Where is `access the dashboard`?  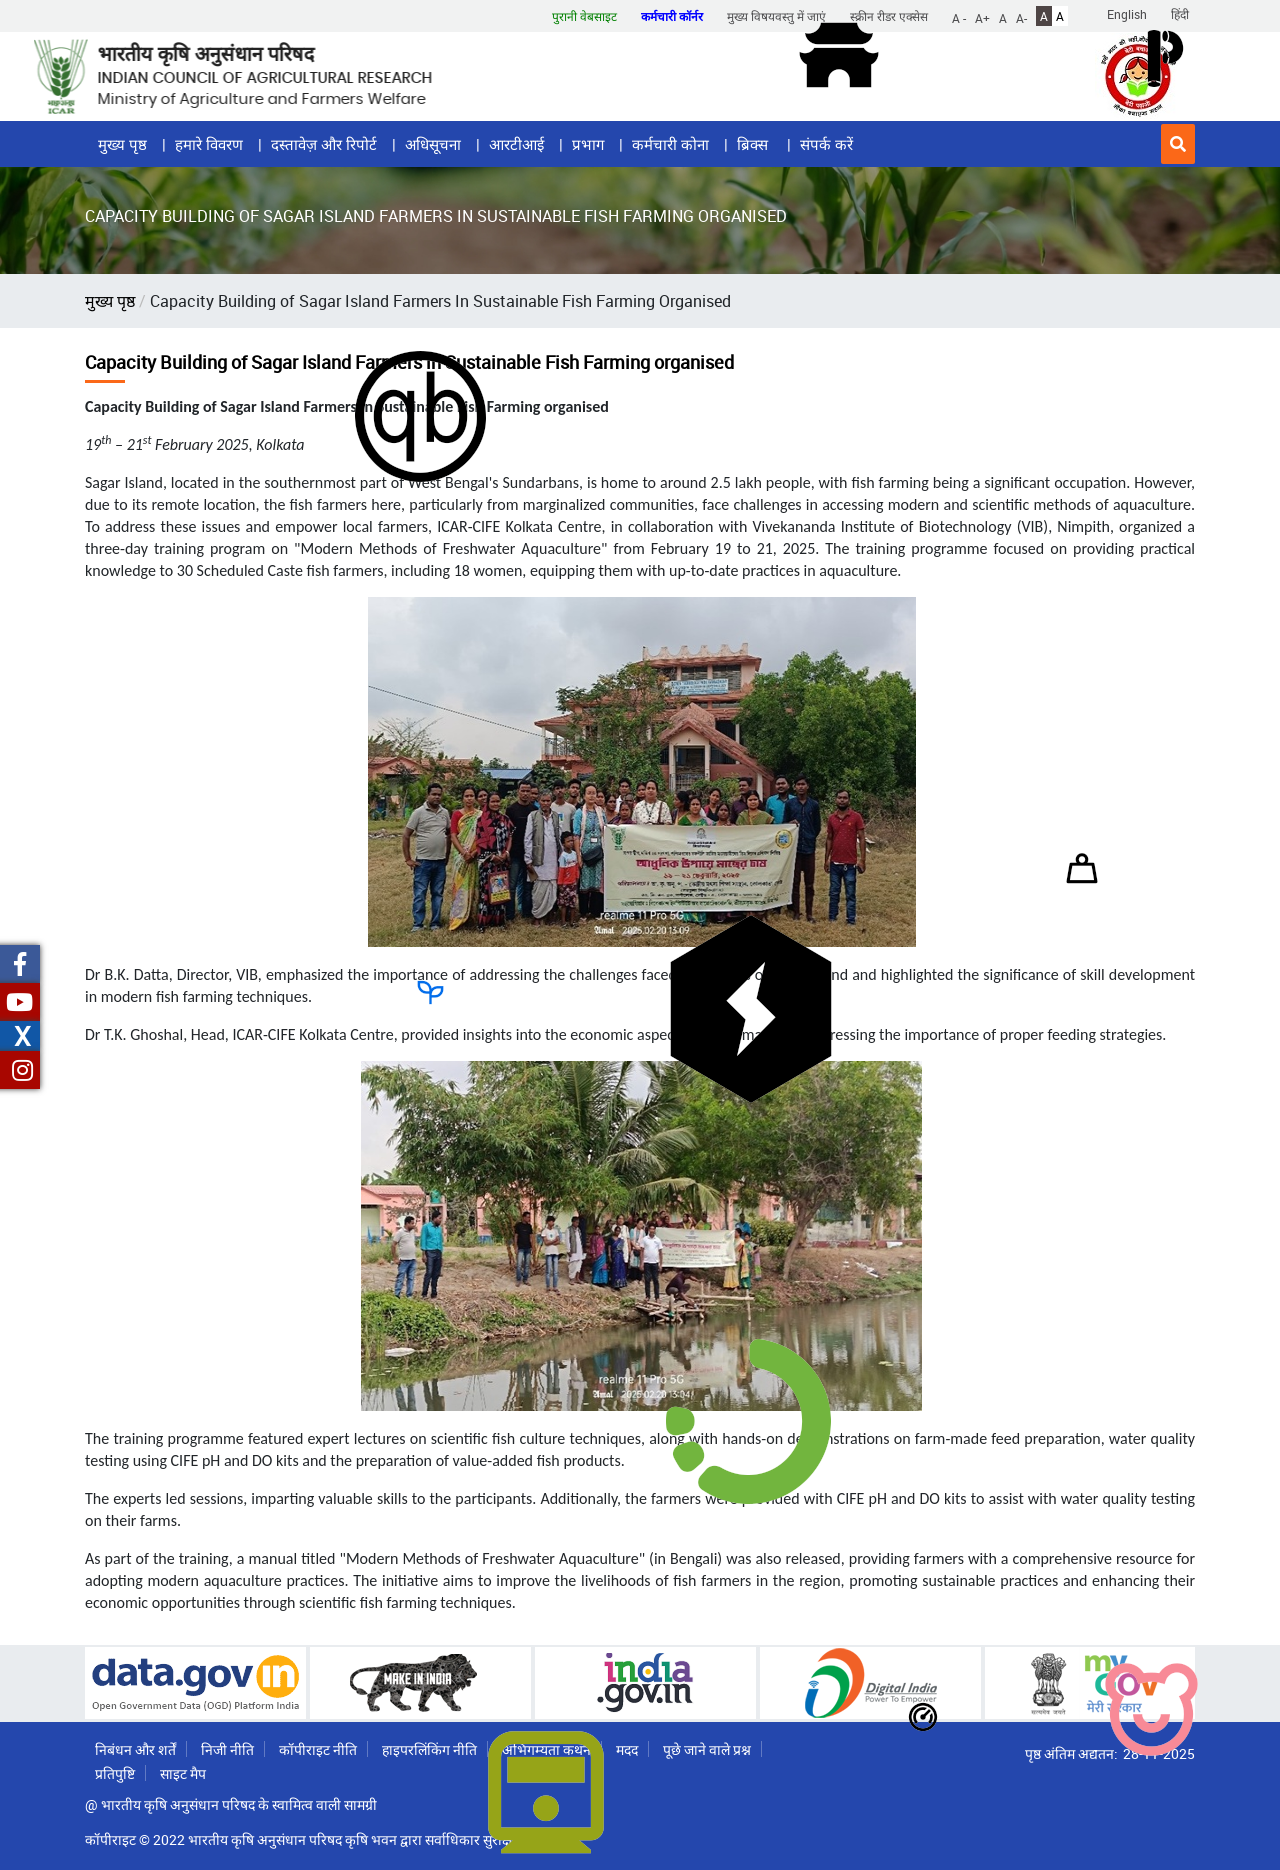 access the dashboard is located at coordinates (923, 1717).